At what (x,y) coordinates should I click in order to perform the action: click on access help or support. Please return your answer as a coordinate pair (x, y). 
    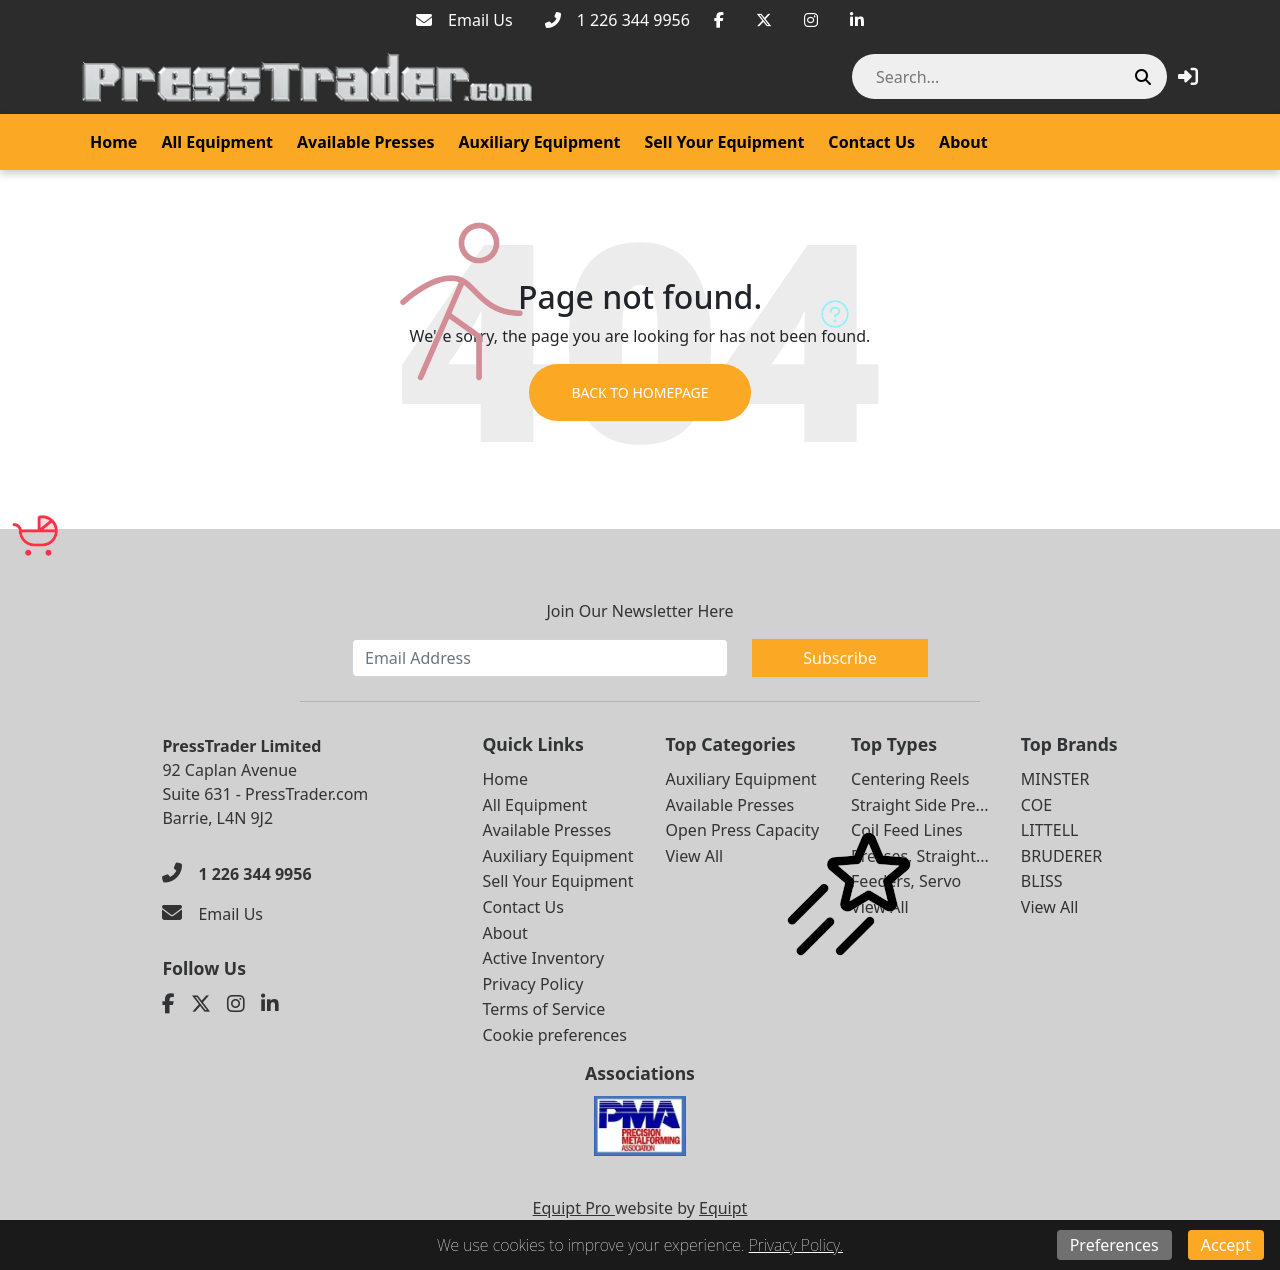
    Looking at the image, I should click on (835, 314).